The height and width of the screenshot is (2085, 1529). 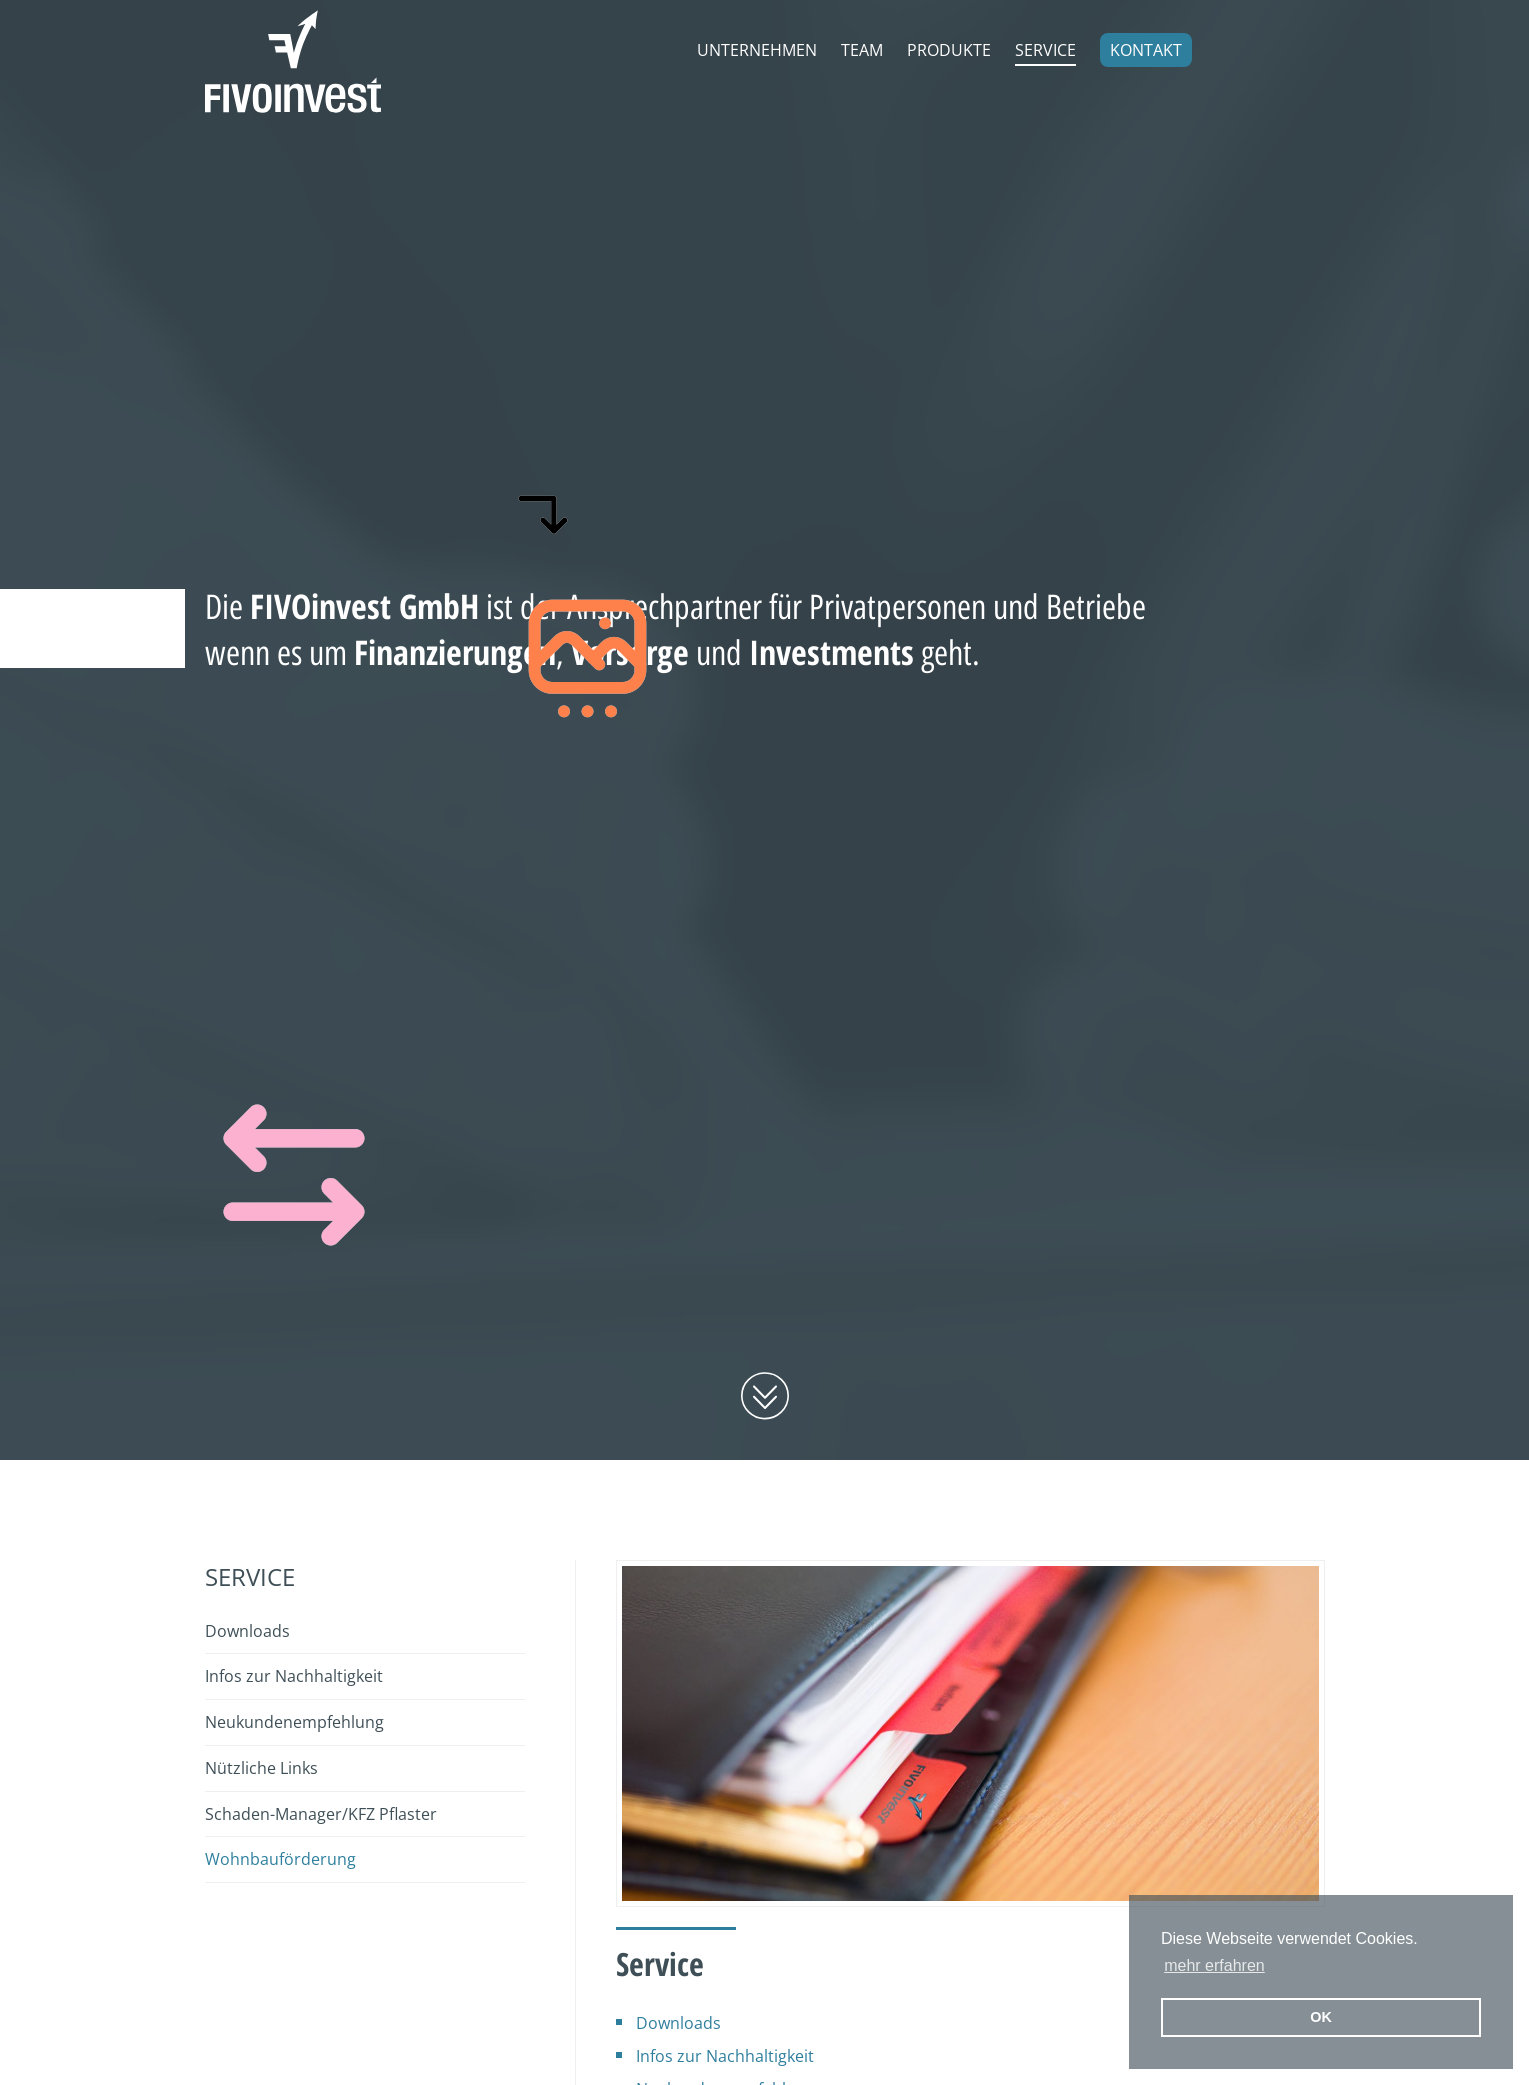 I want to click on swap or exchange items, so click(x=294, y=1175).